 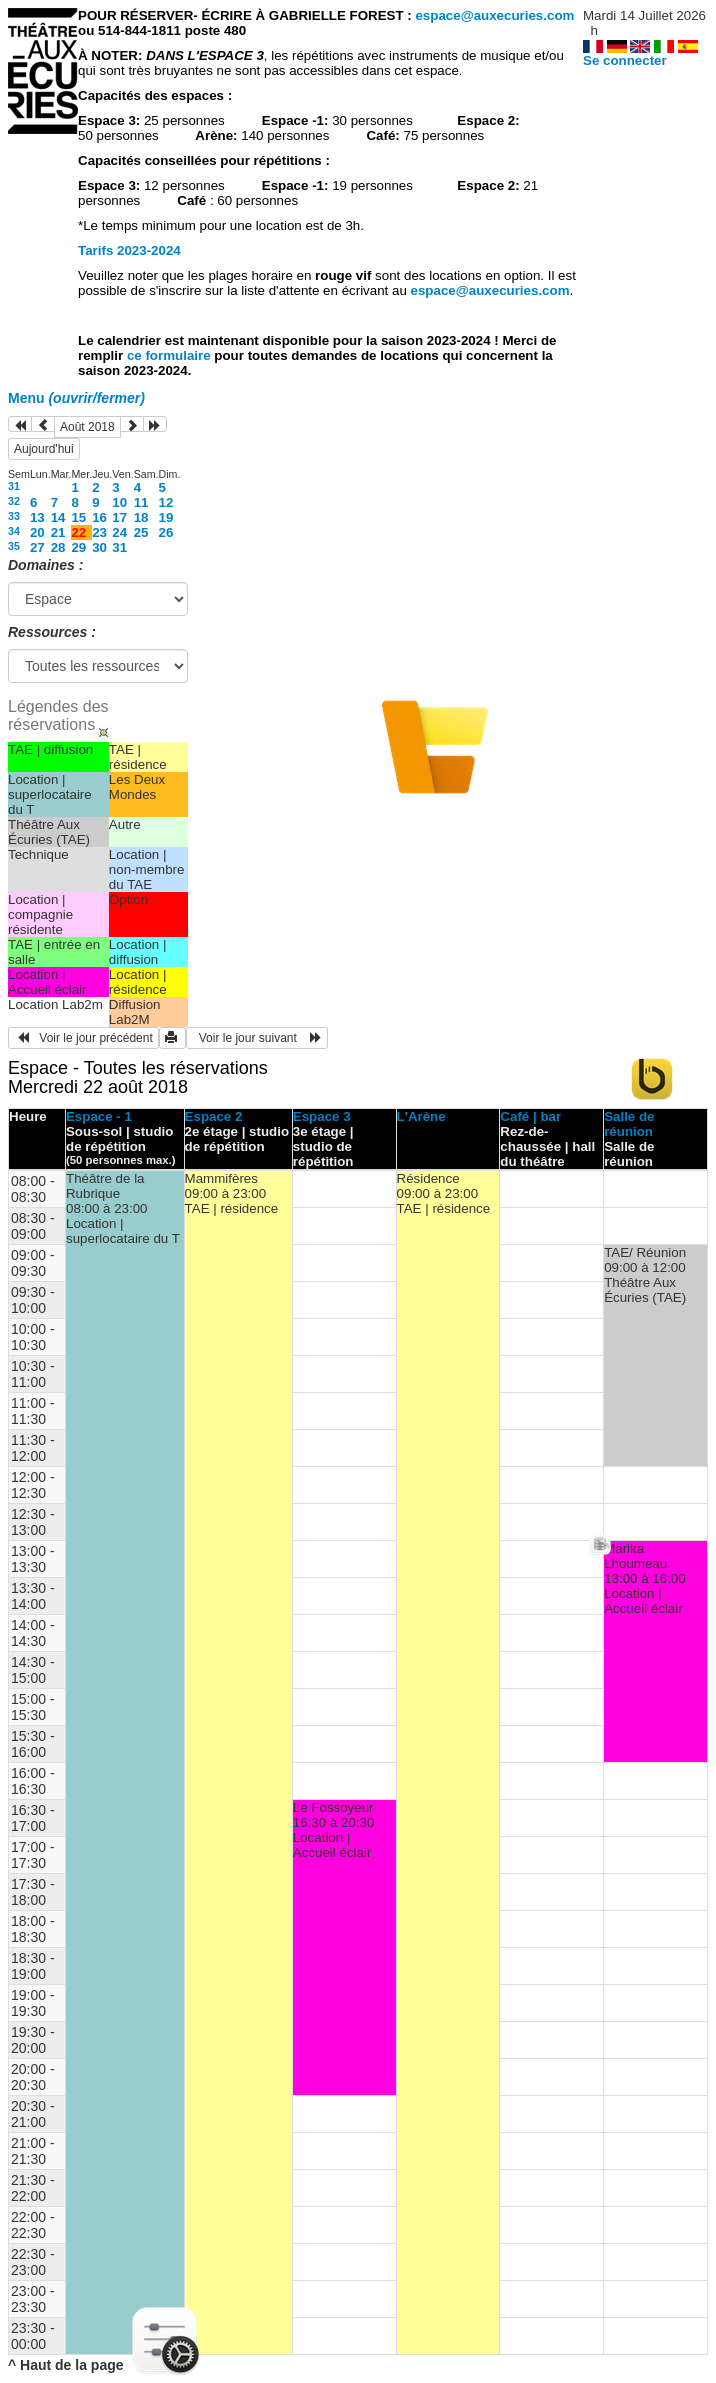 I want to click on open the BOINC distributed computing application, so click(x=103, y=732).